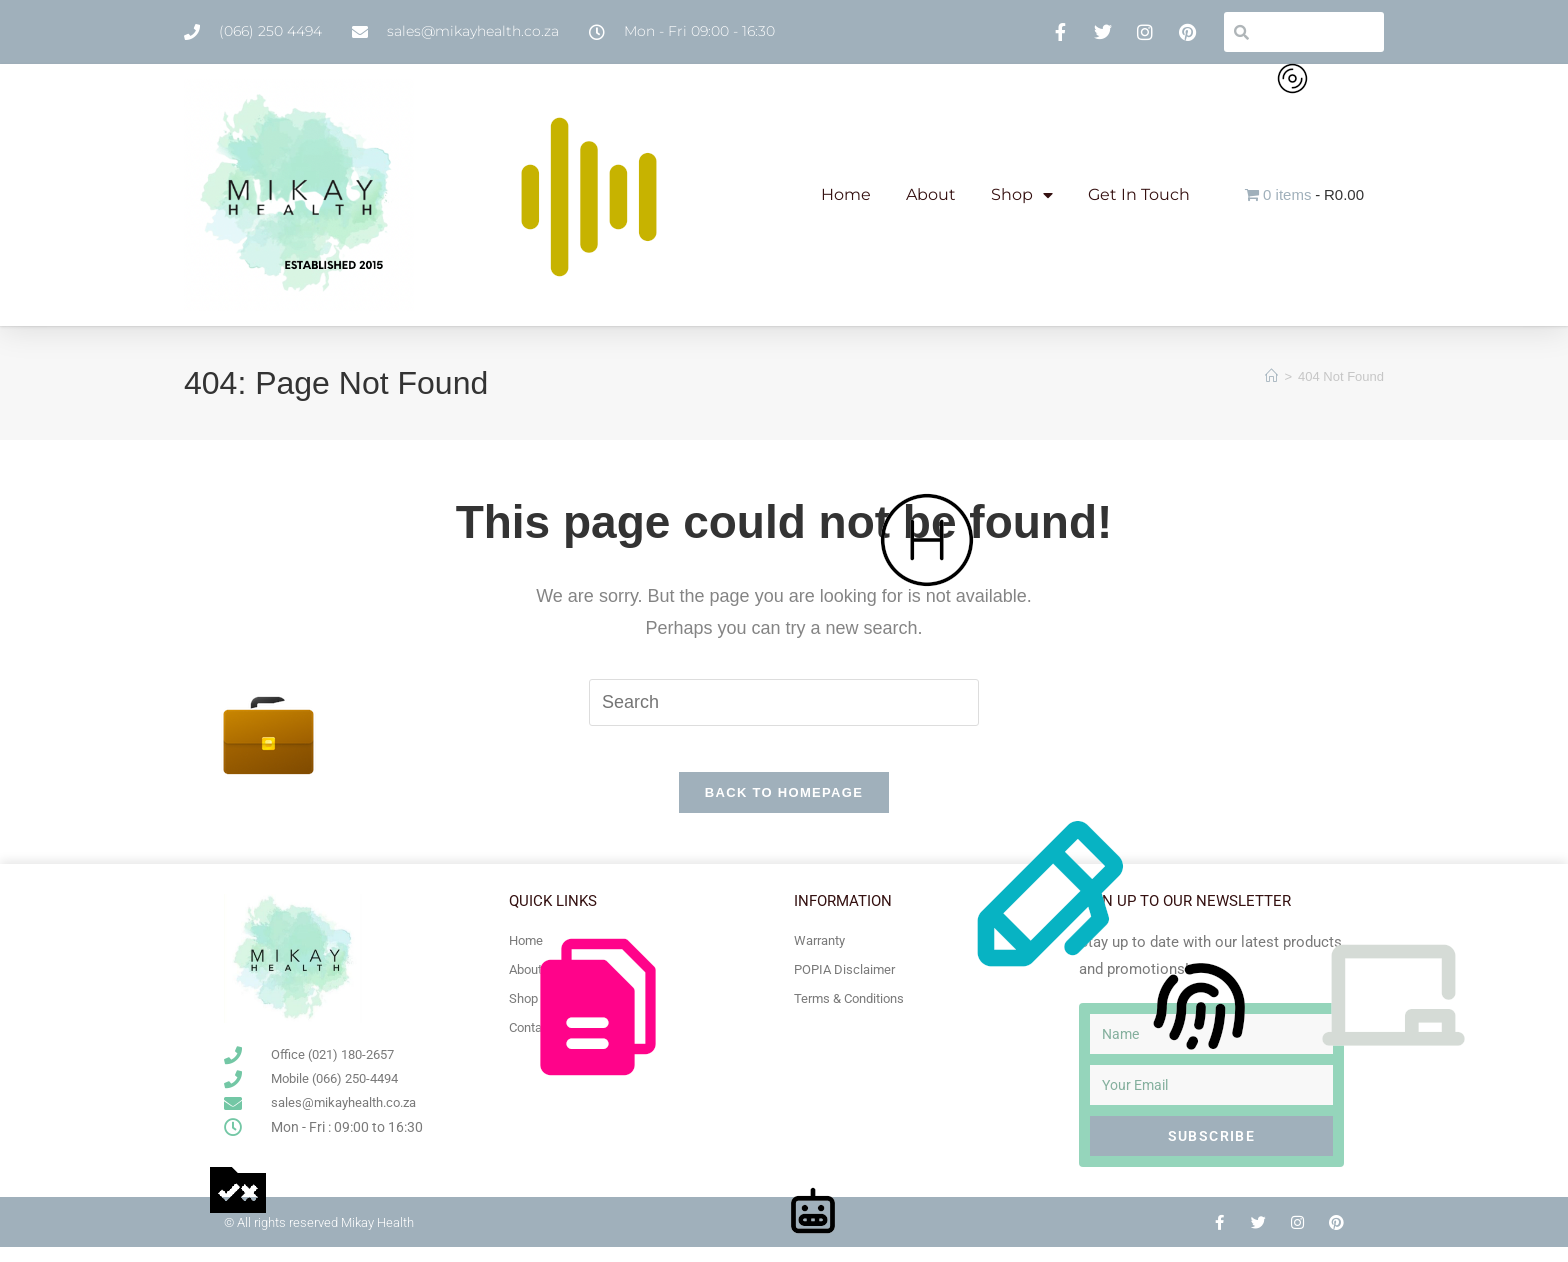  Describe the element at coordinates (1393, 997) in the screenshot. I see `open whiteboard or presentation mode` at that location.